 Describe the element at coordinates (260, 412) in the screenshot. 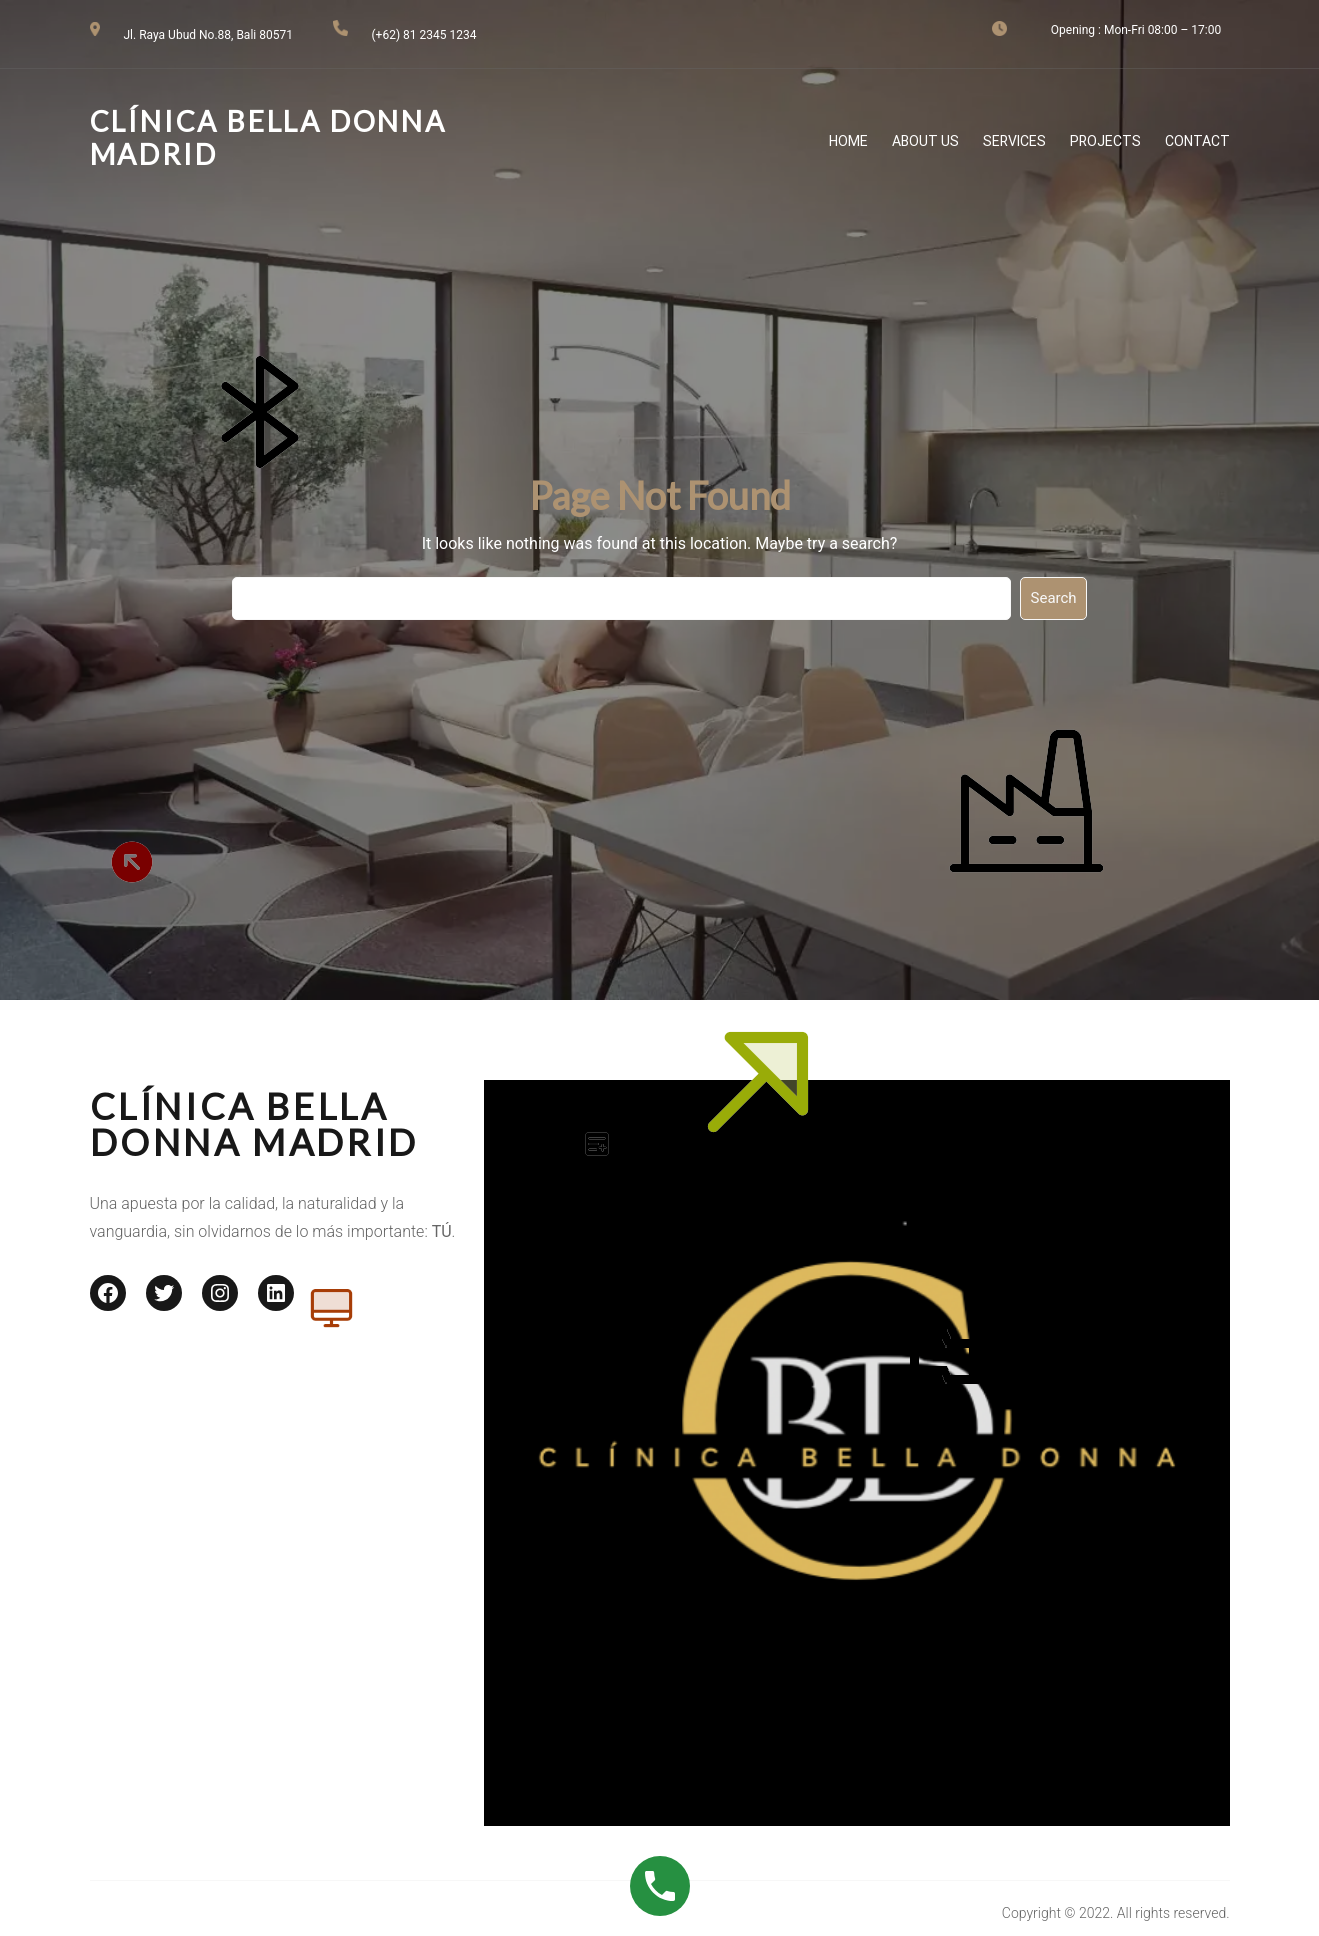

I see `toggle bluetooth connectivity on or off` at that location.